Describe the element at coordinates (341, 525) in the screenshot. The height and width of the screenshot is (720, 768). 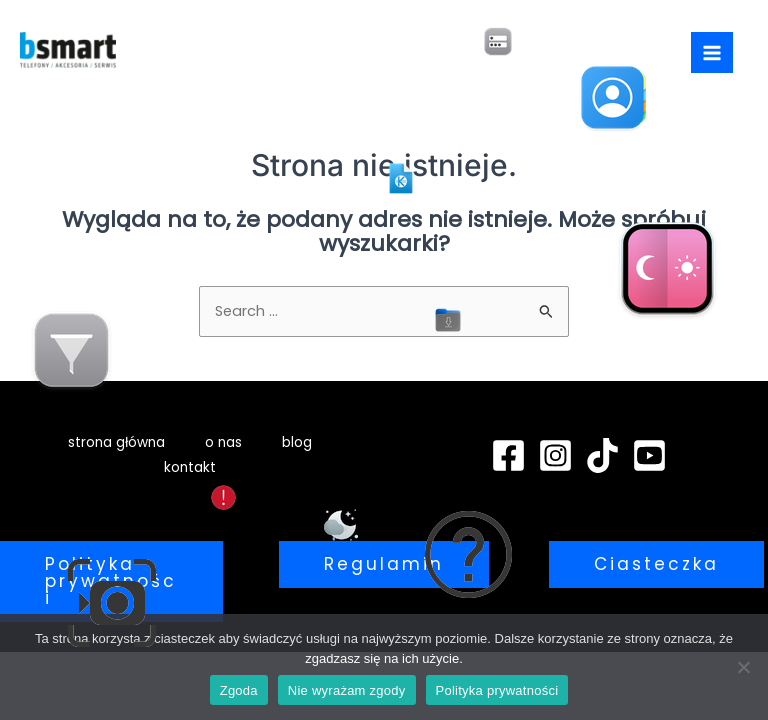
I see `indicates scattered showers at night` at that location.